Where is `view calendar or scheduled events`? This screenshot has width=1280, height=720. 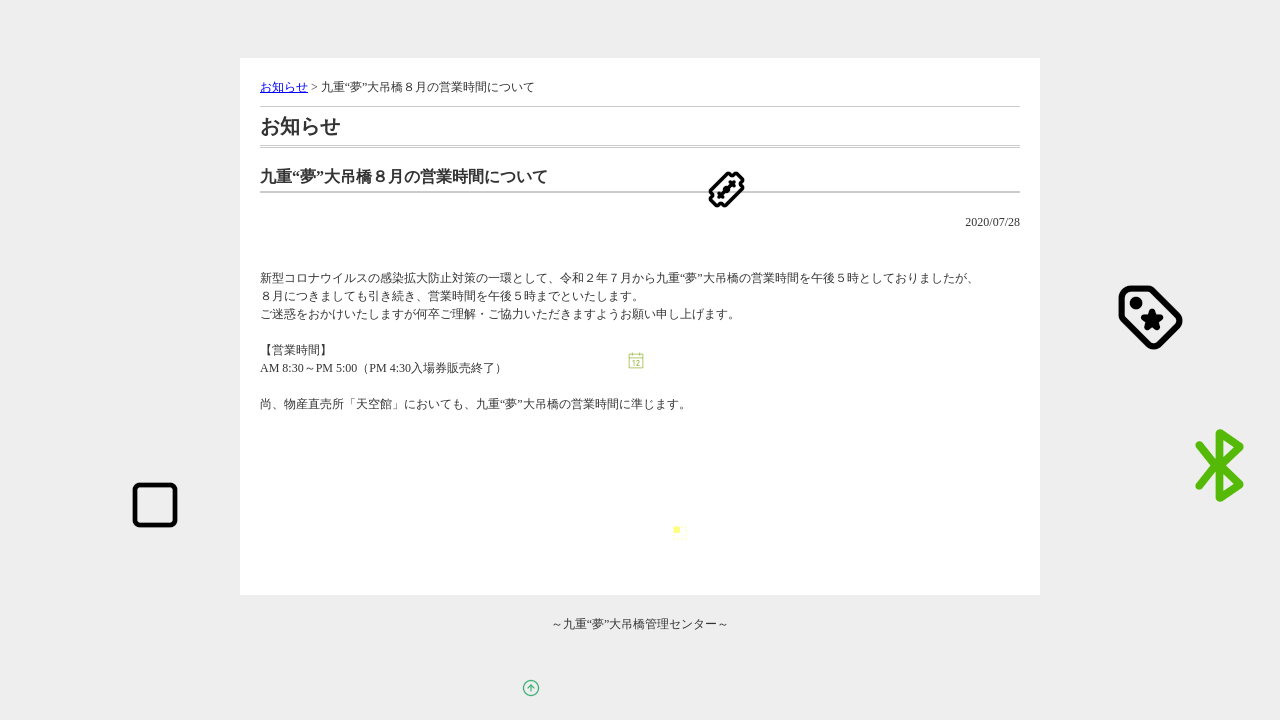 view calendar or scheduled events is located at coordinates (636, 361).